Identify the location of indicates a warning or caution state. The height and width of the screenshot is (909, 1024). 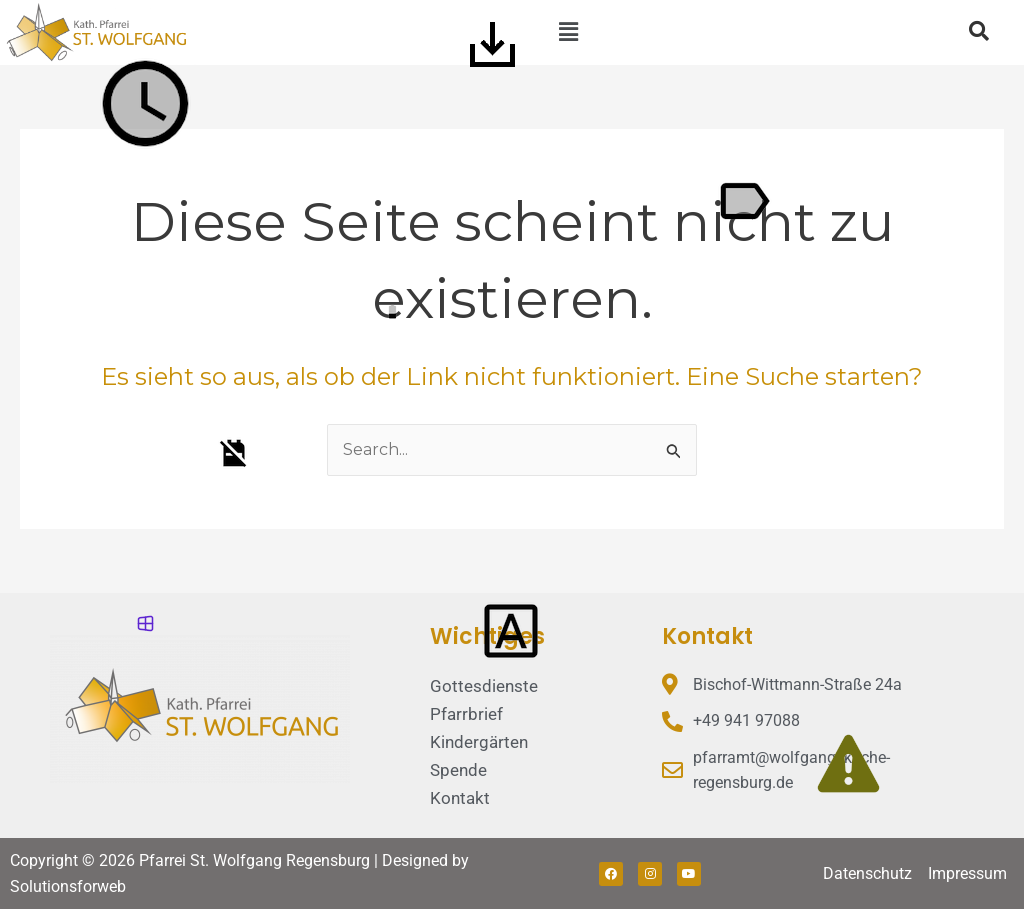
(848, 765).